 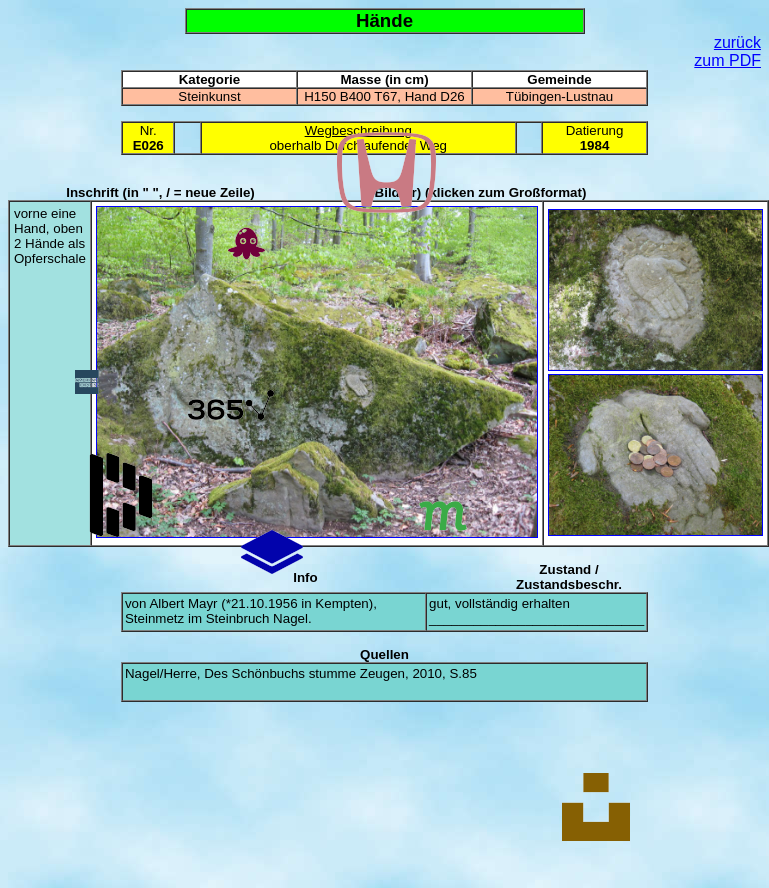 I want to click on open dashlane password manager, so click(x=121, y=495).